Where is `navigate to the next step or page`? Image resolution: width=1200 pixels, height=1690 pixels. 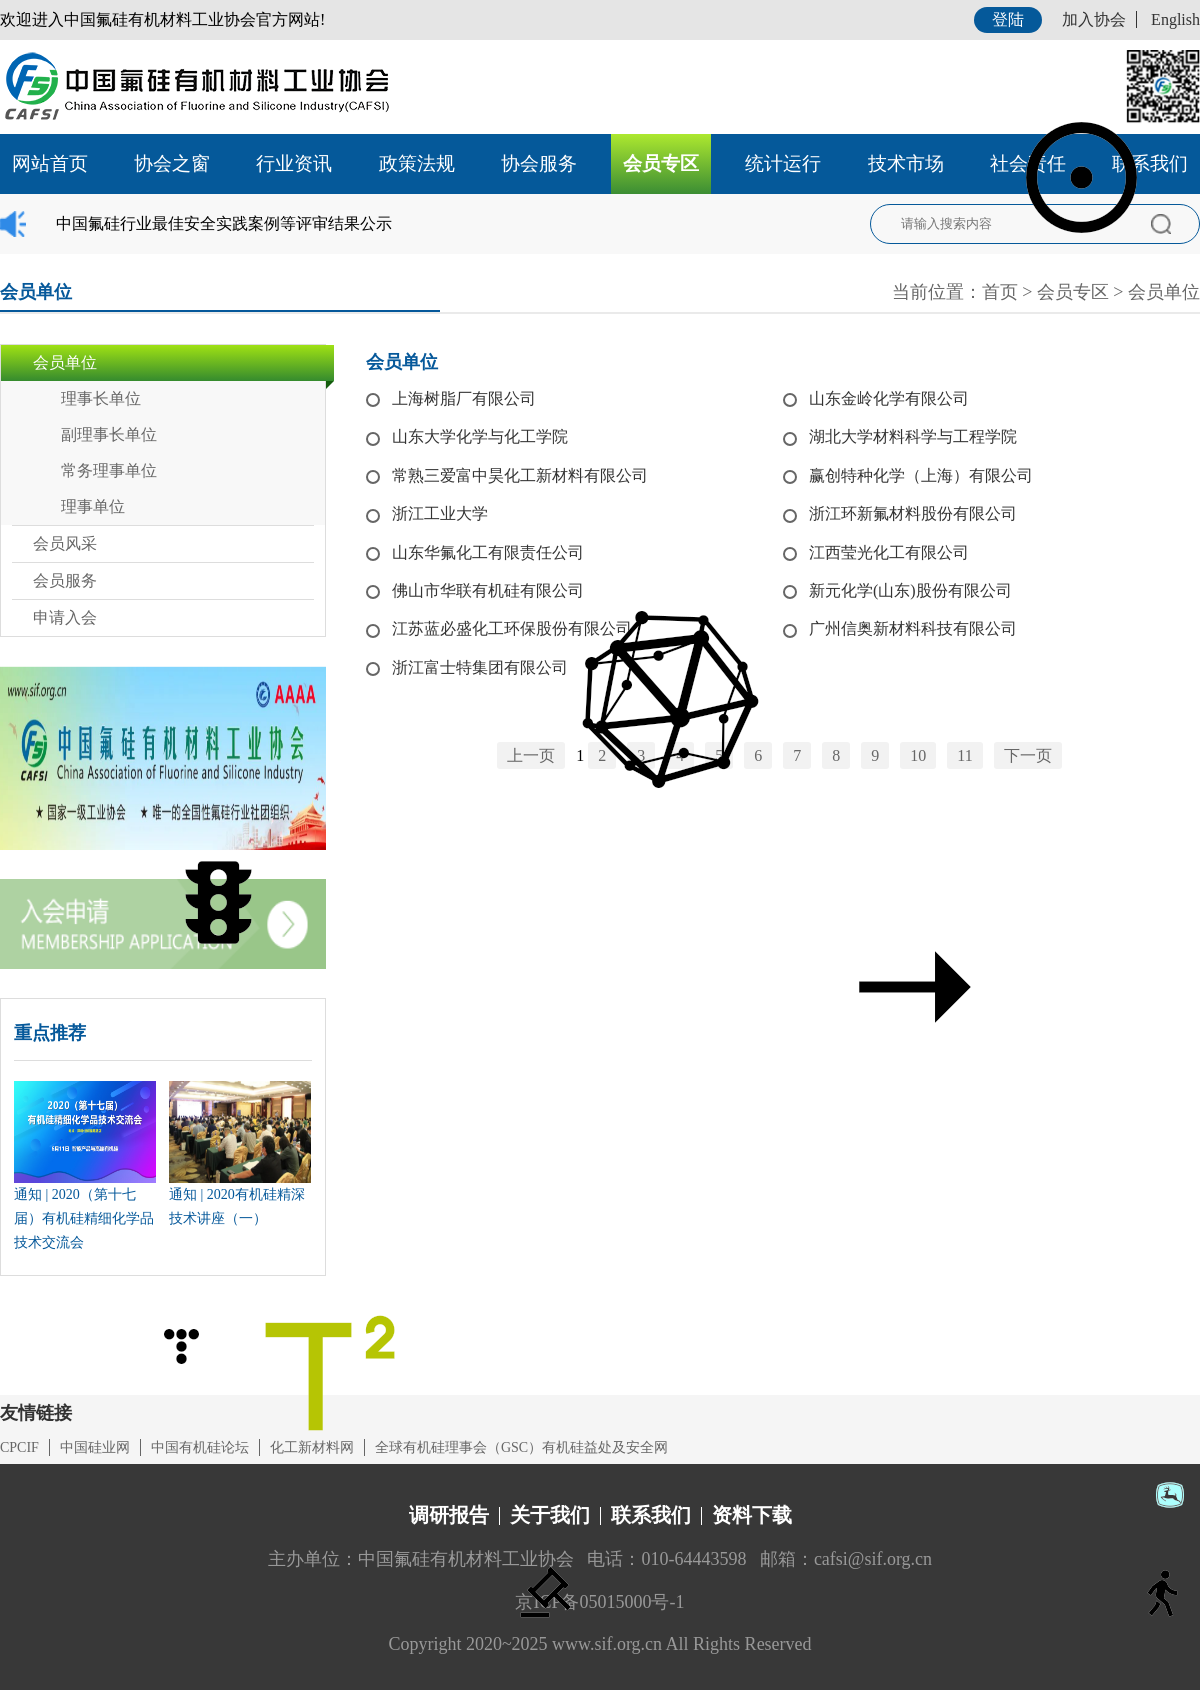
navigate to the next step or page is located at coordinates (915, 987).